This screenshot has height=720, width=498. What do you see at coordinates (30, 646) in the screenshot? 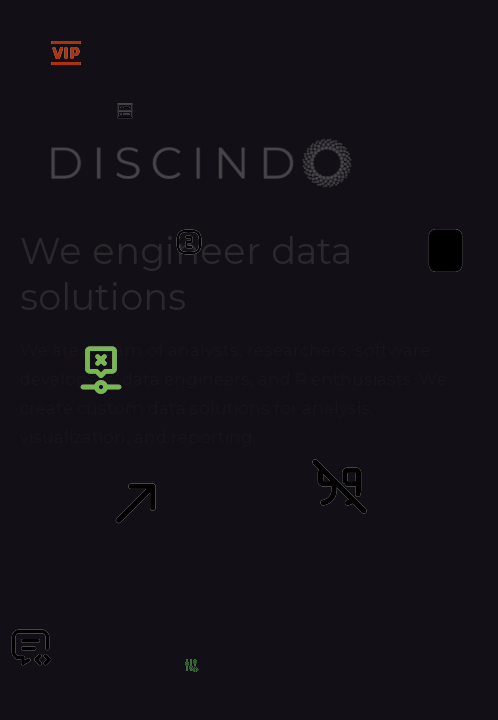
I see `view code snippets in chat` at bounding box center [30, 646].